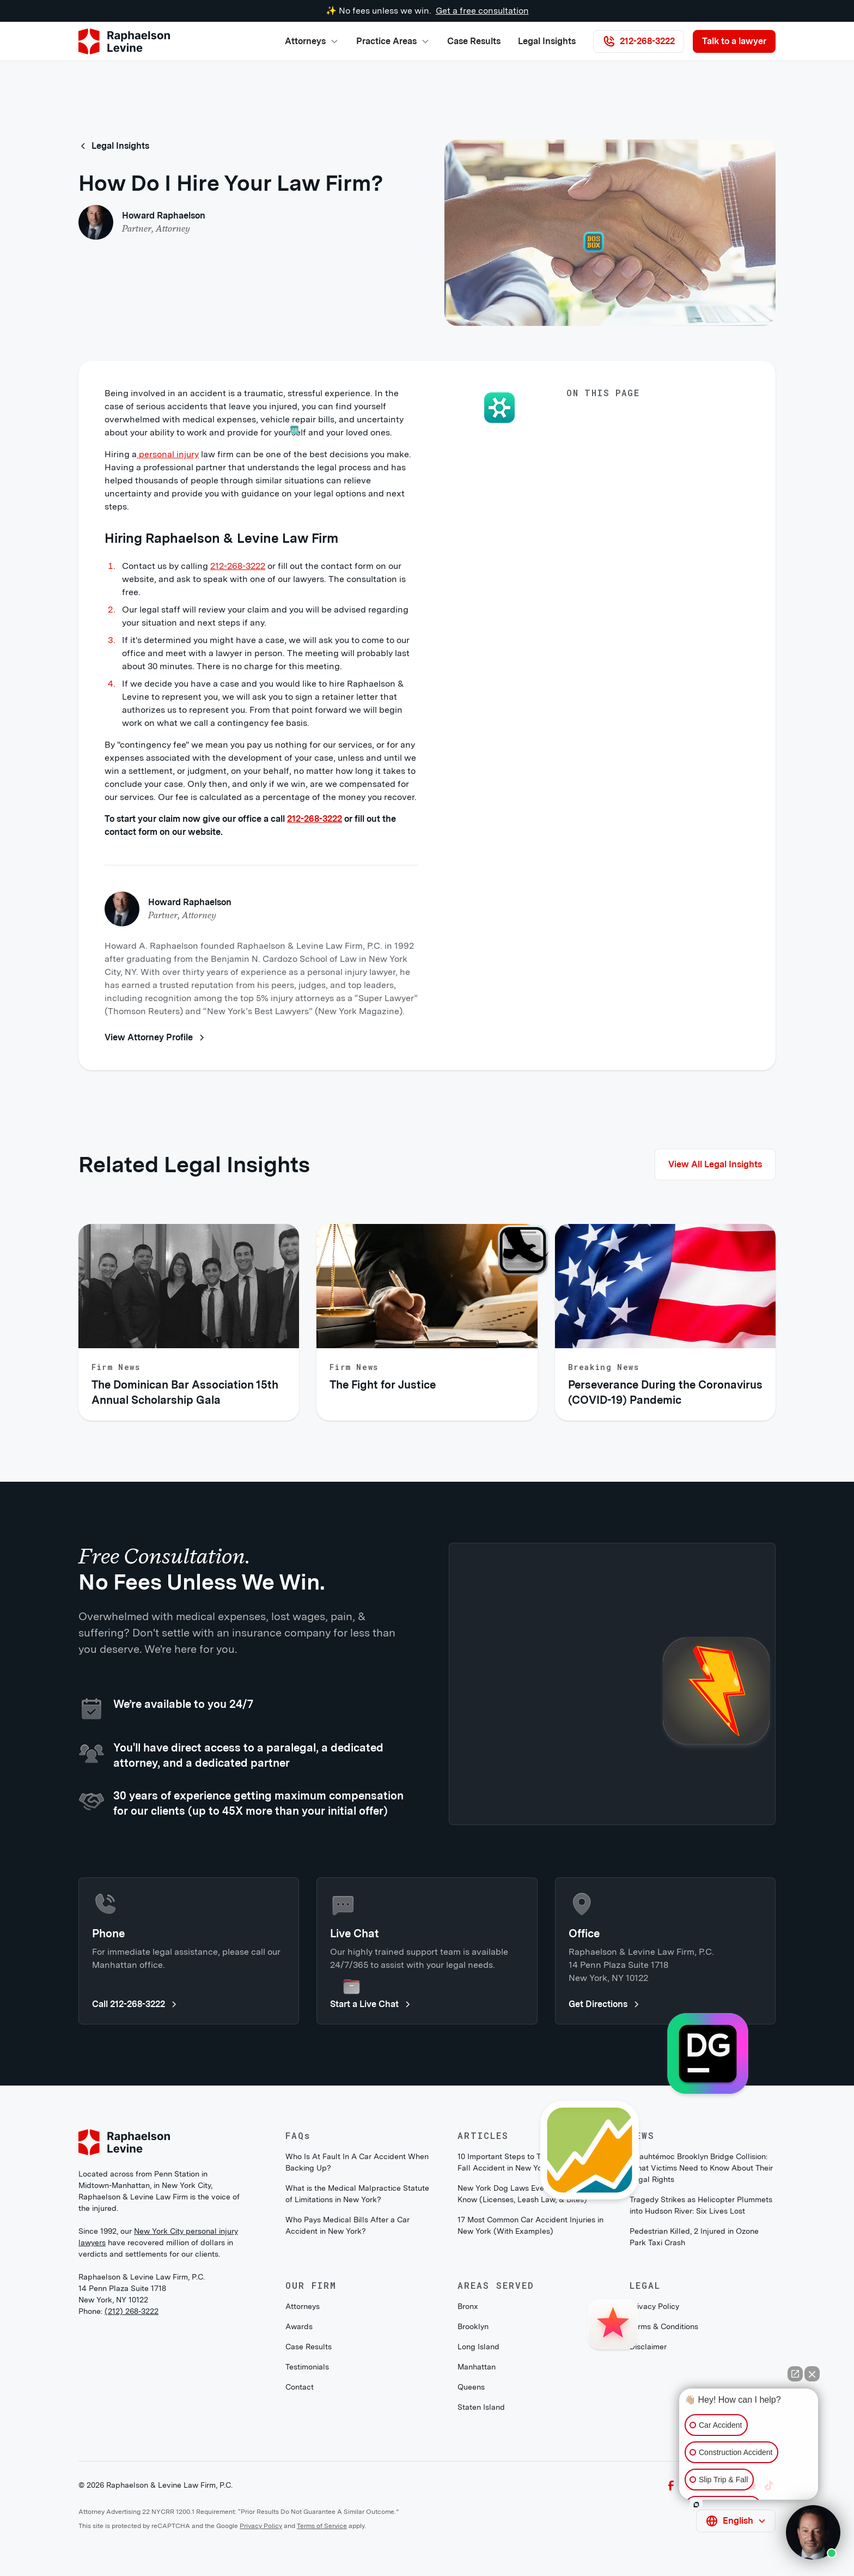 This screenshot has height=2576, width=854. I want to click on open Setzer LaTeX editor application, so click(523, 1250).